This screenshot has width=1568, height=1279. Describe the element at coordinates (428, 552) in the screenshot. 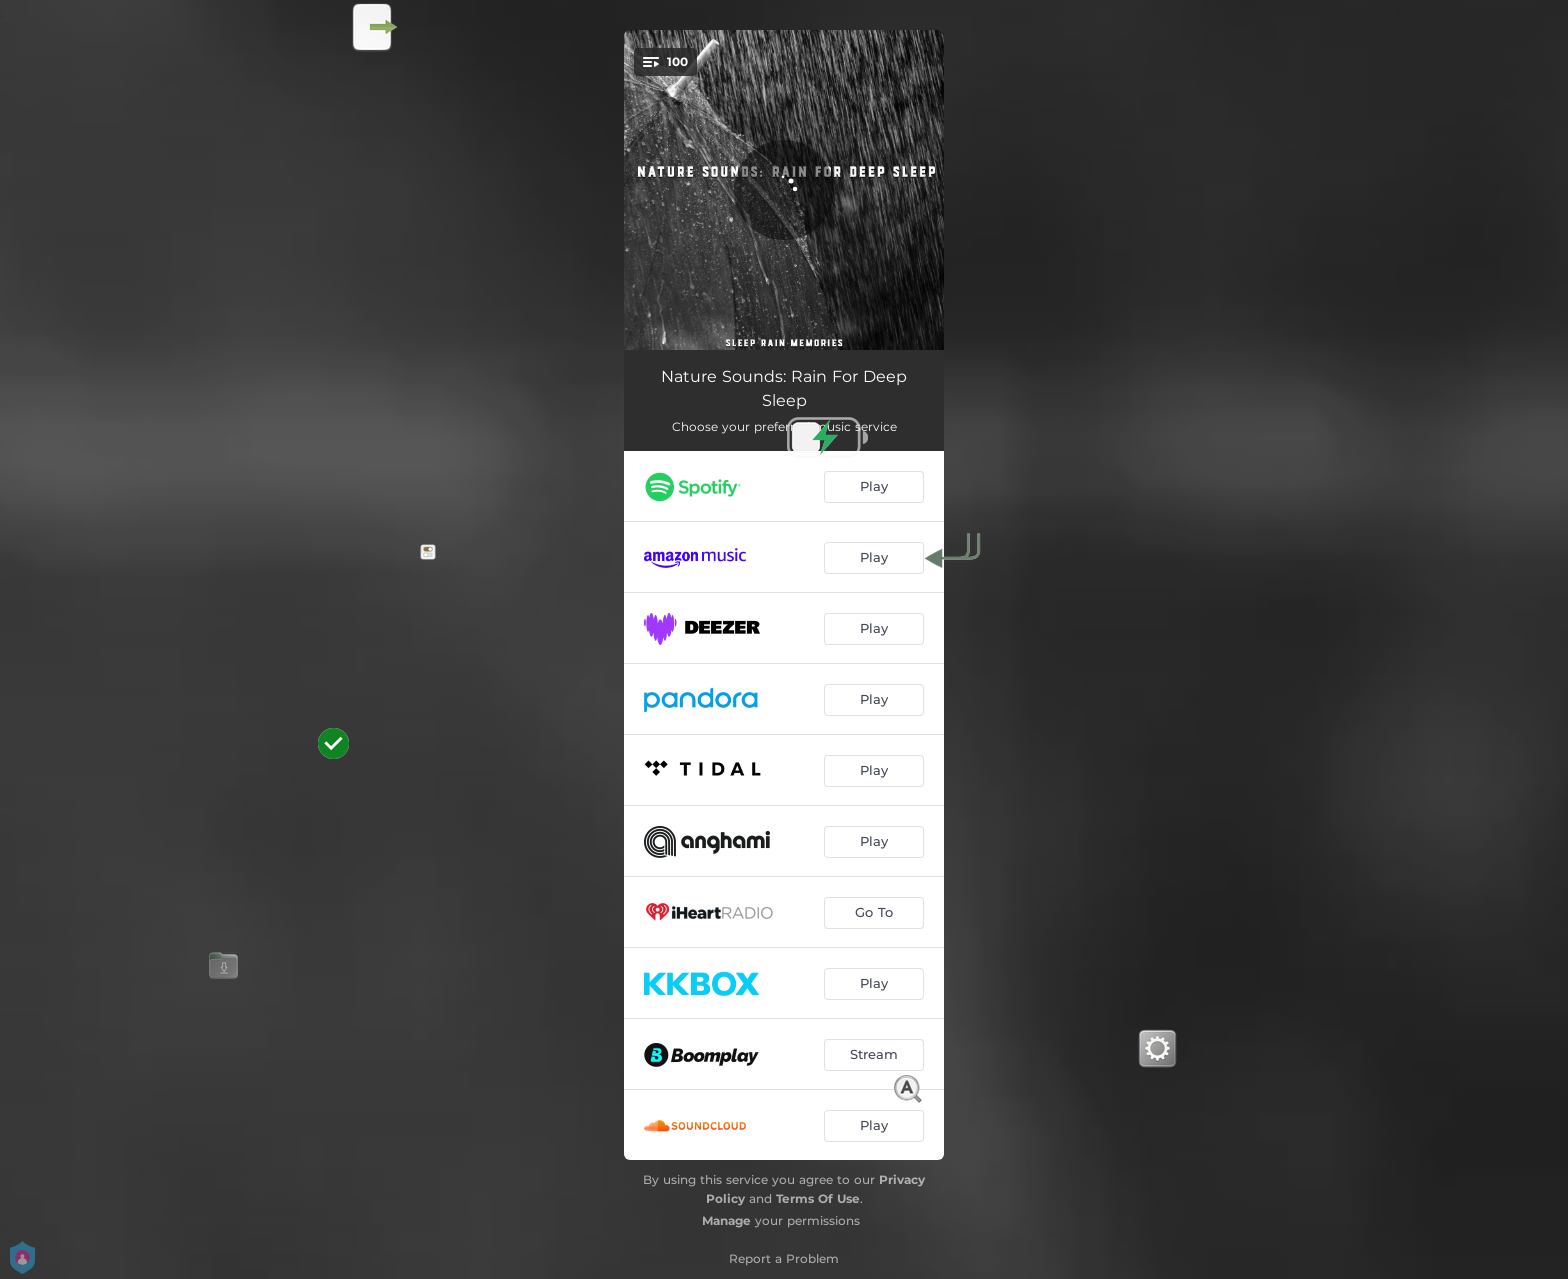

I see `open desktop preferences or settings` at that location.